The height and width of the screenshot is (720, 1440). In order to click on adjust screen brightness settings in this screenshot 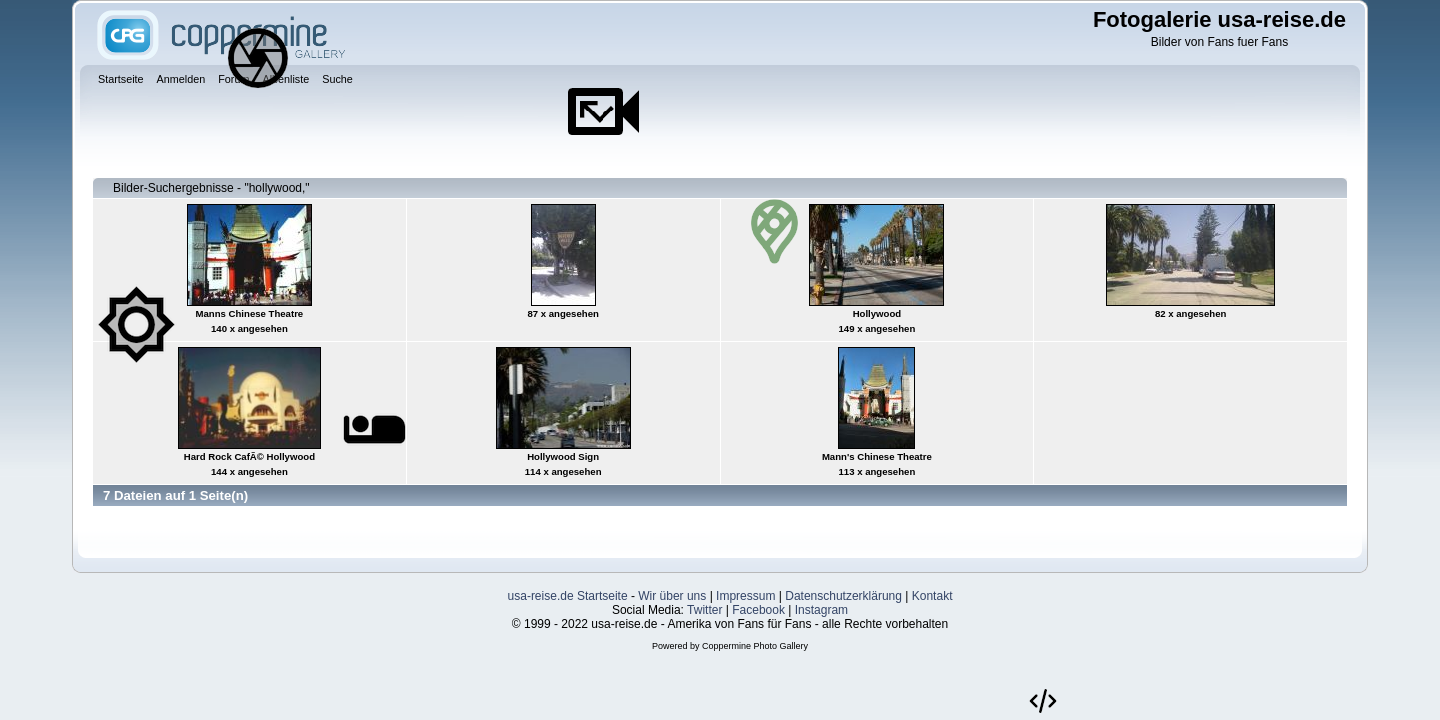, I will do `click(136, 324)`.